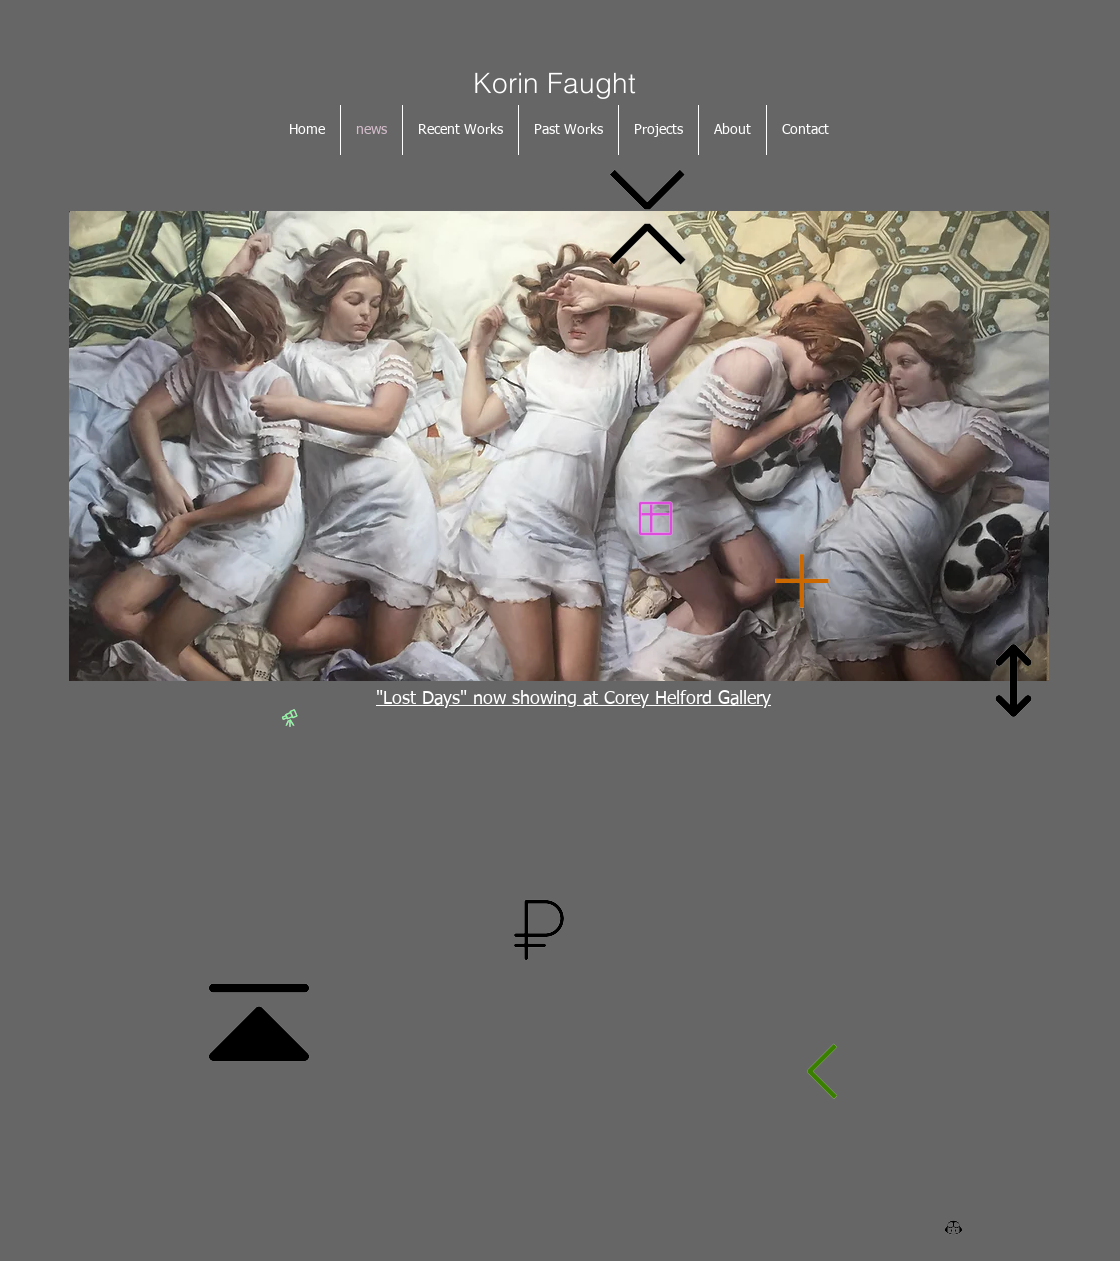 The image size is (1120, 1261). What do you see at coordinates (290, 718) in the screenshot?
I see `explore or discover new content` at bounding box center [290, 718].